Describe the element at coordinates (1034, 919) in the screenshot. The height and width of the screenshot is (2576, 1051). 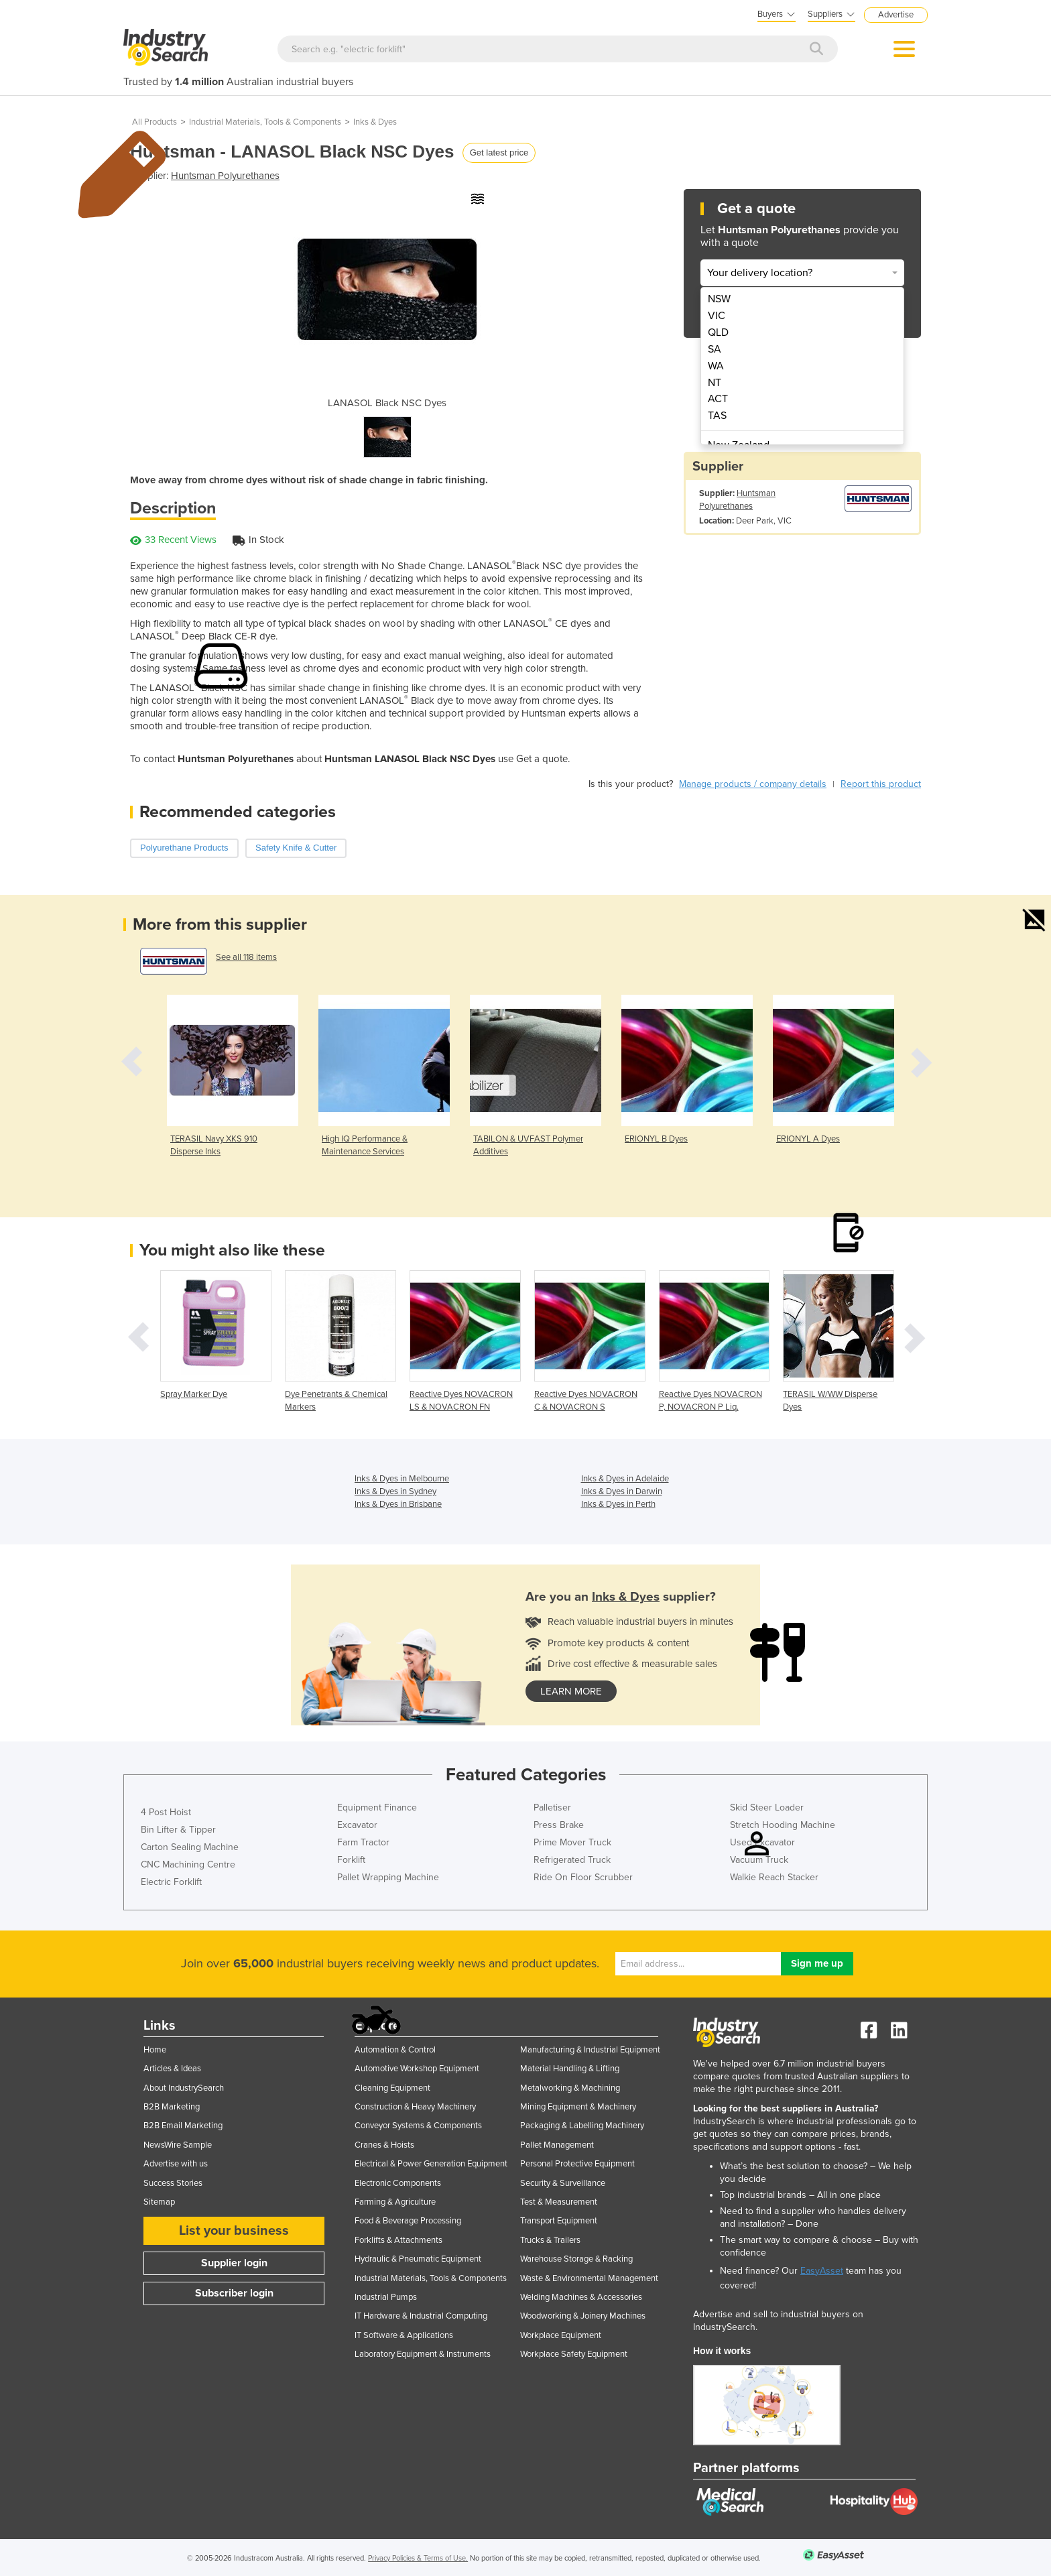
I see `image failed to load or is unavailable` at that location.